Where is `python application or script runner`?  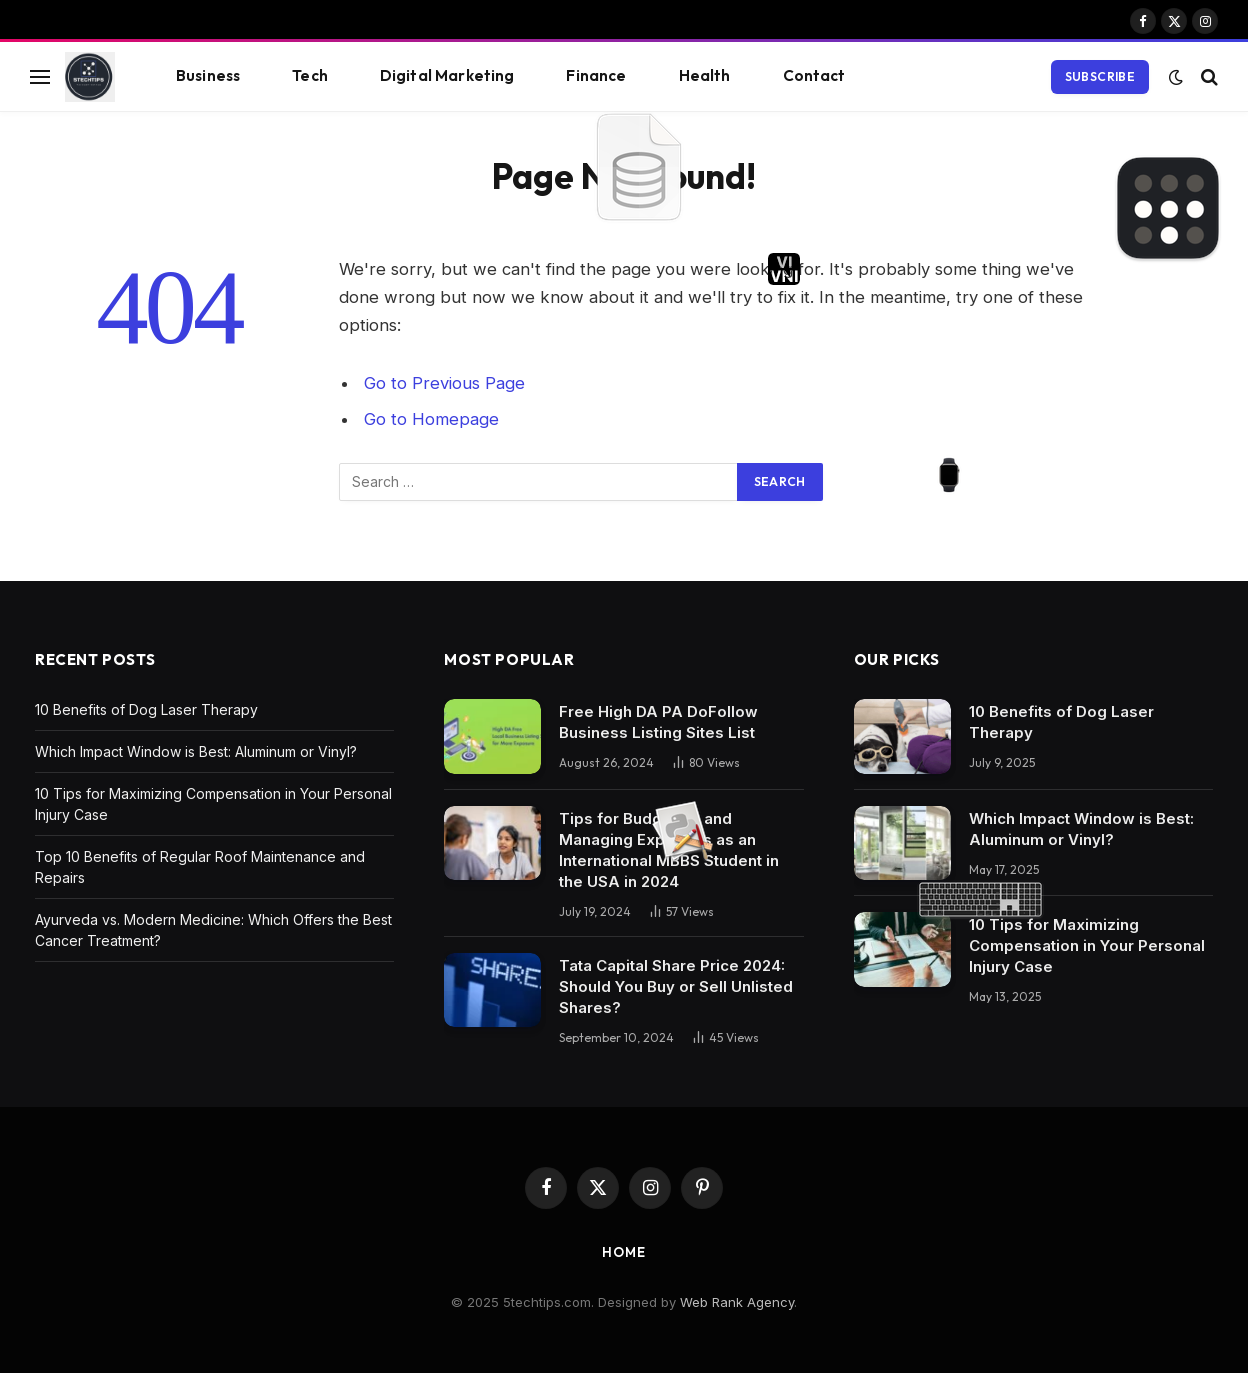 python application or script runner is located at coordinates (683, 832).